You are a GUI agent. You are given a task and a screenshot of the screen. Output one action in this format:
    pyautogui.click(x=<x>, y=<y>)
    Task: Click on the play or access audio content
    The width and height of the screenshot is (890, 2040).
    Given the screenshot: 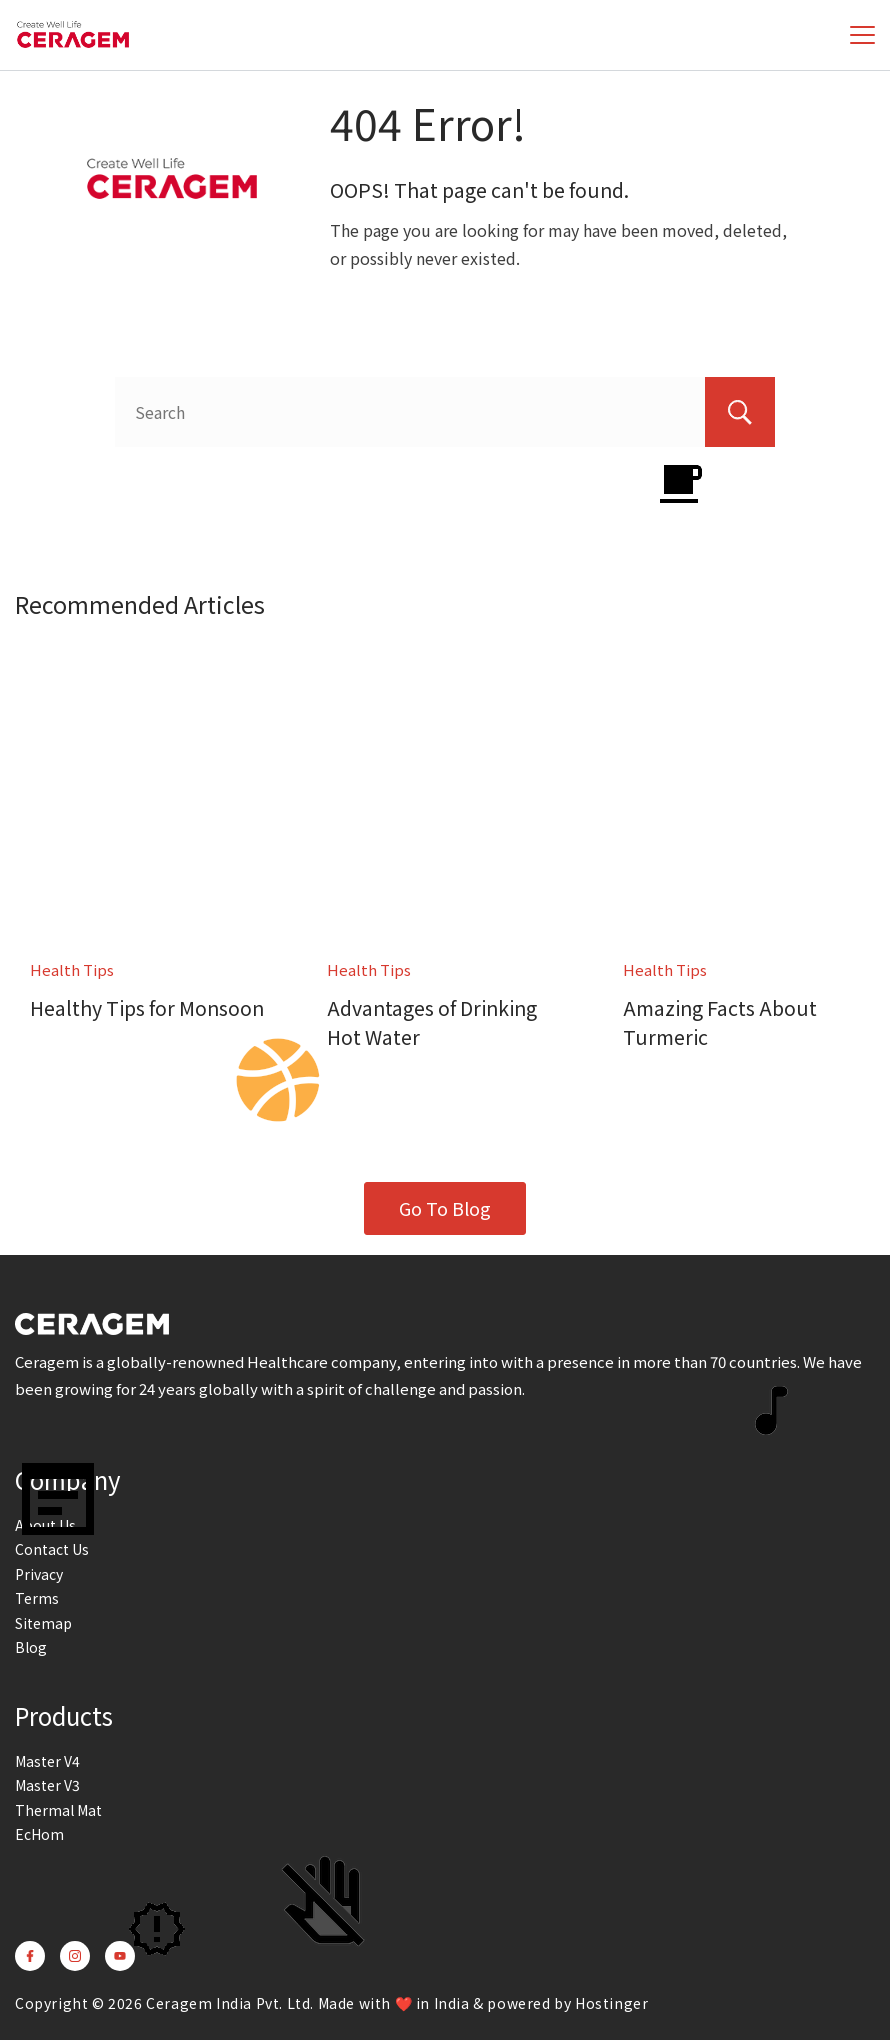 What is the action you would take?
    pyautogui.click(x=771, y=1410)
    